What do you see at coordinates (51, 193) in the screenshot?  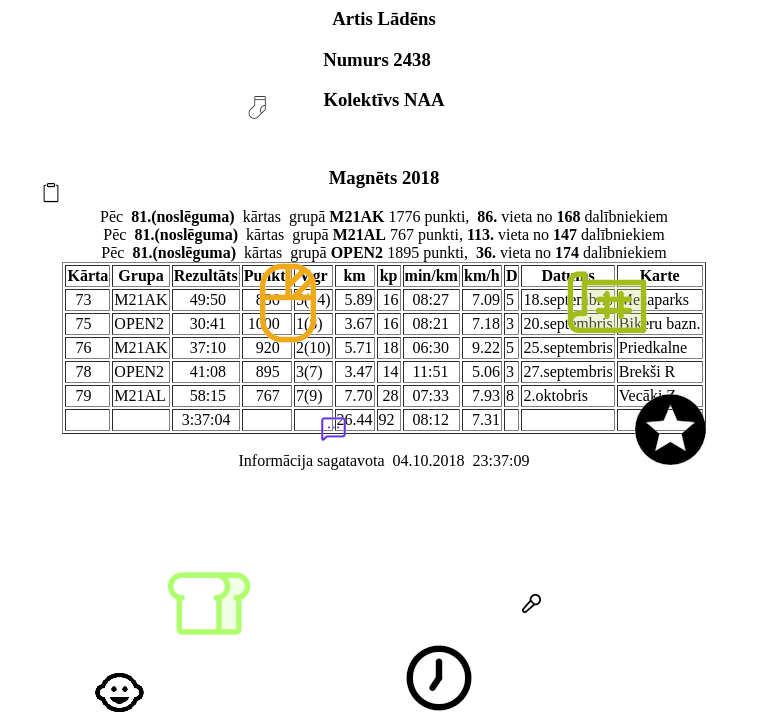 I see `paste copied content from clipboard` at bounding box center [51, 193].